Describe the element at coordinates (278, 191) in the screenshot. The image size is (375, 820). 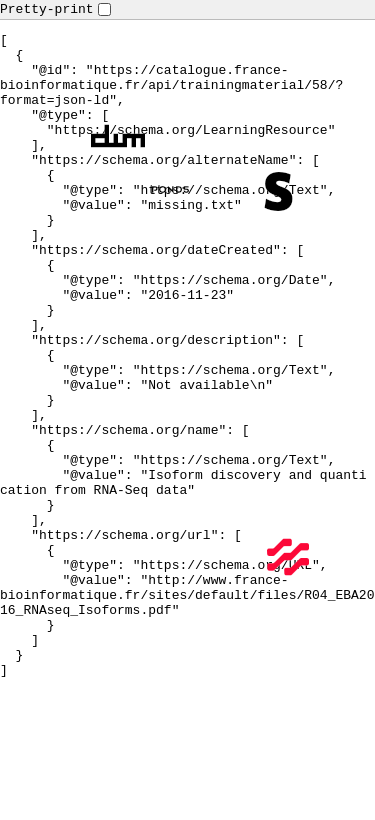
I see `stripe payment integration` at that location.